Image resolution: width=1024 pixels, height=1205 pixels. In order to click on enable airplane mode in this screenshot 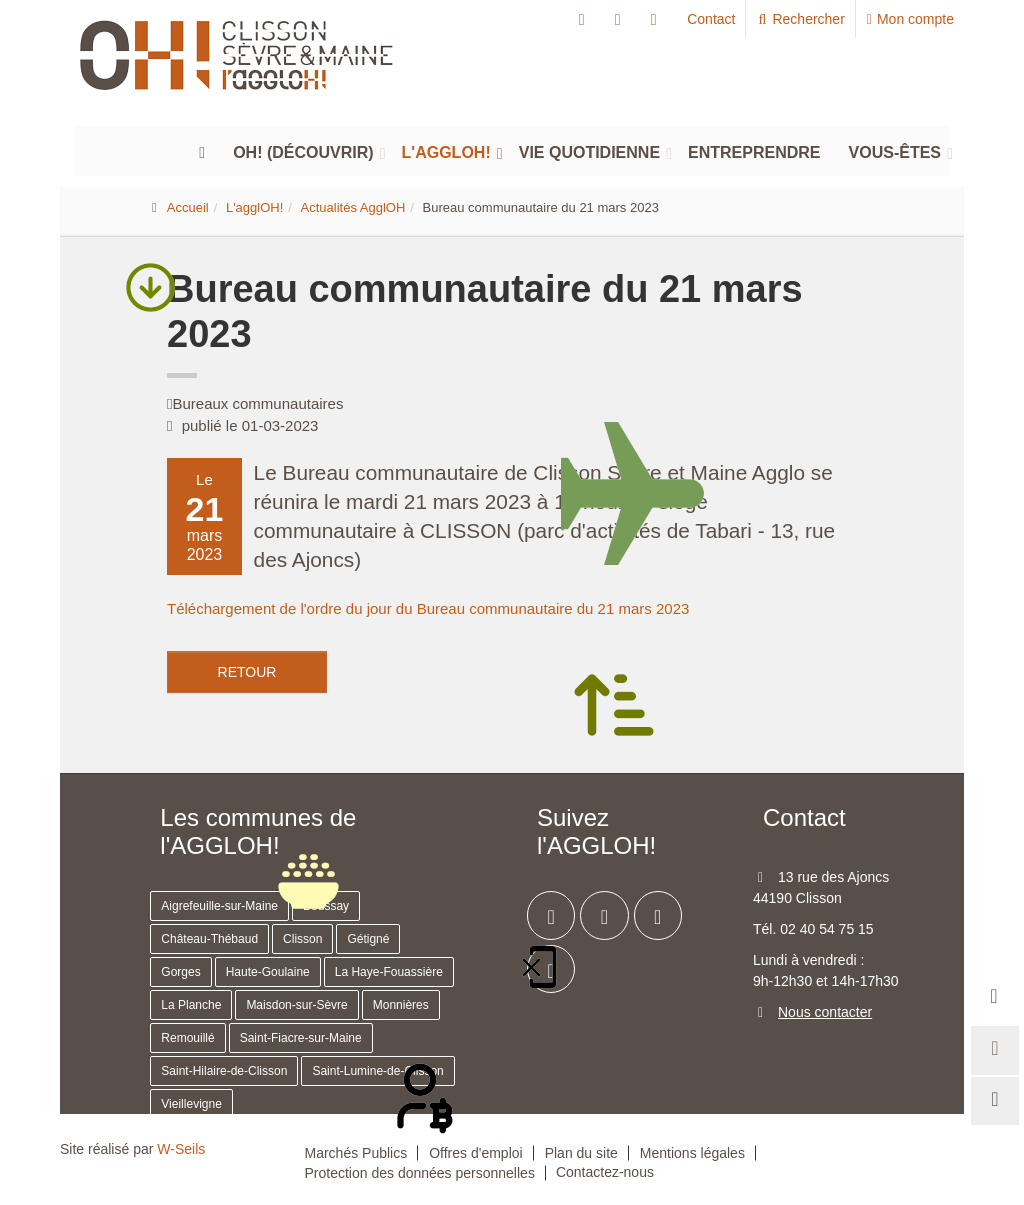, I will do `click(632, 493)`.